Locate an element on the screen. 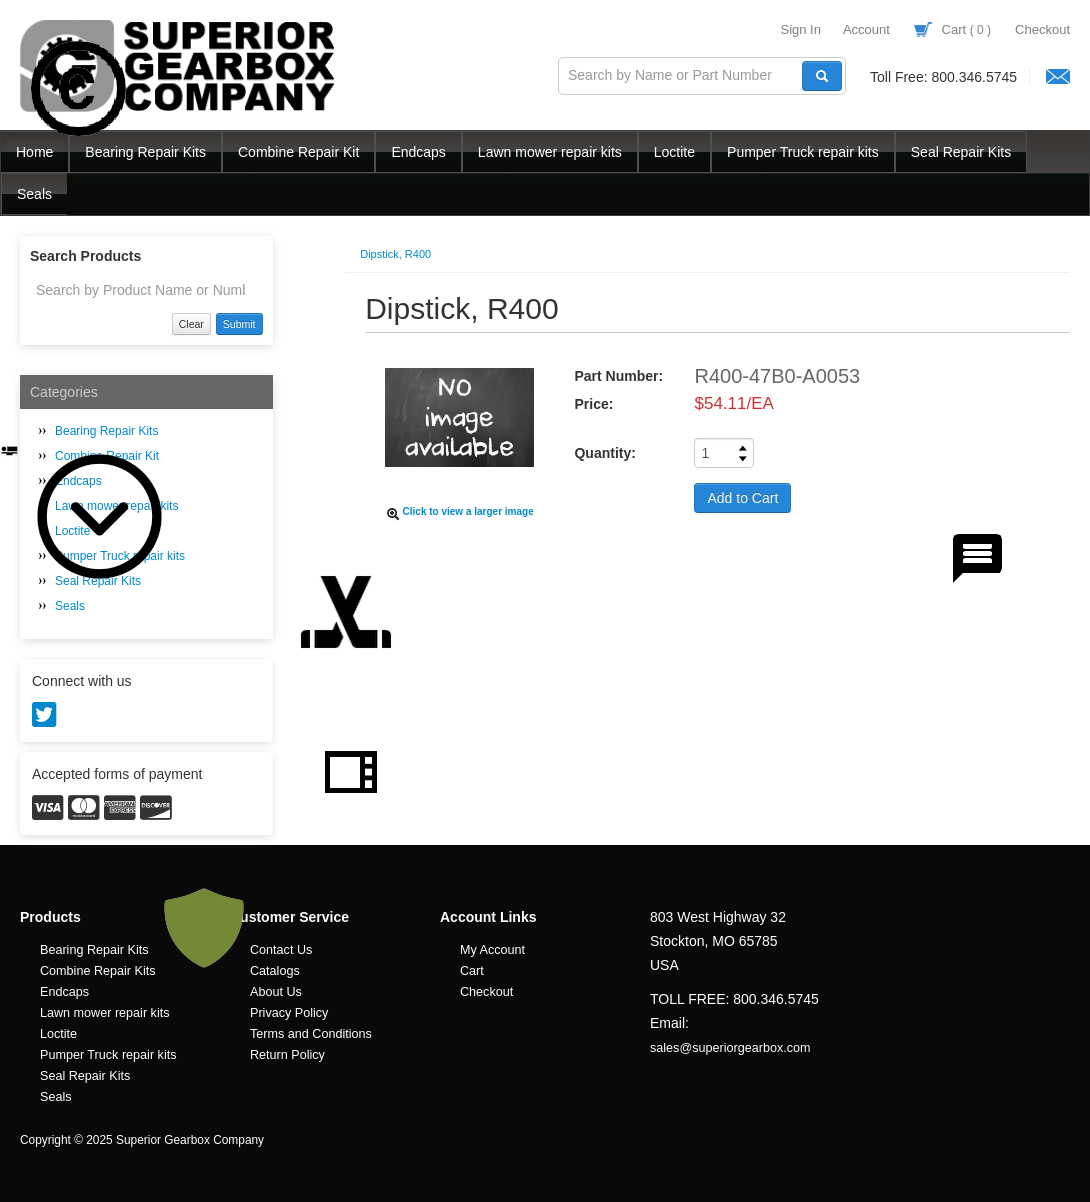 Image resolution: width=1090 pixels, height=1202 pixels. select flat bed seat option for flight is located at coordinates (9, 450).